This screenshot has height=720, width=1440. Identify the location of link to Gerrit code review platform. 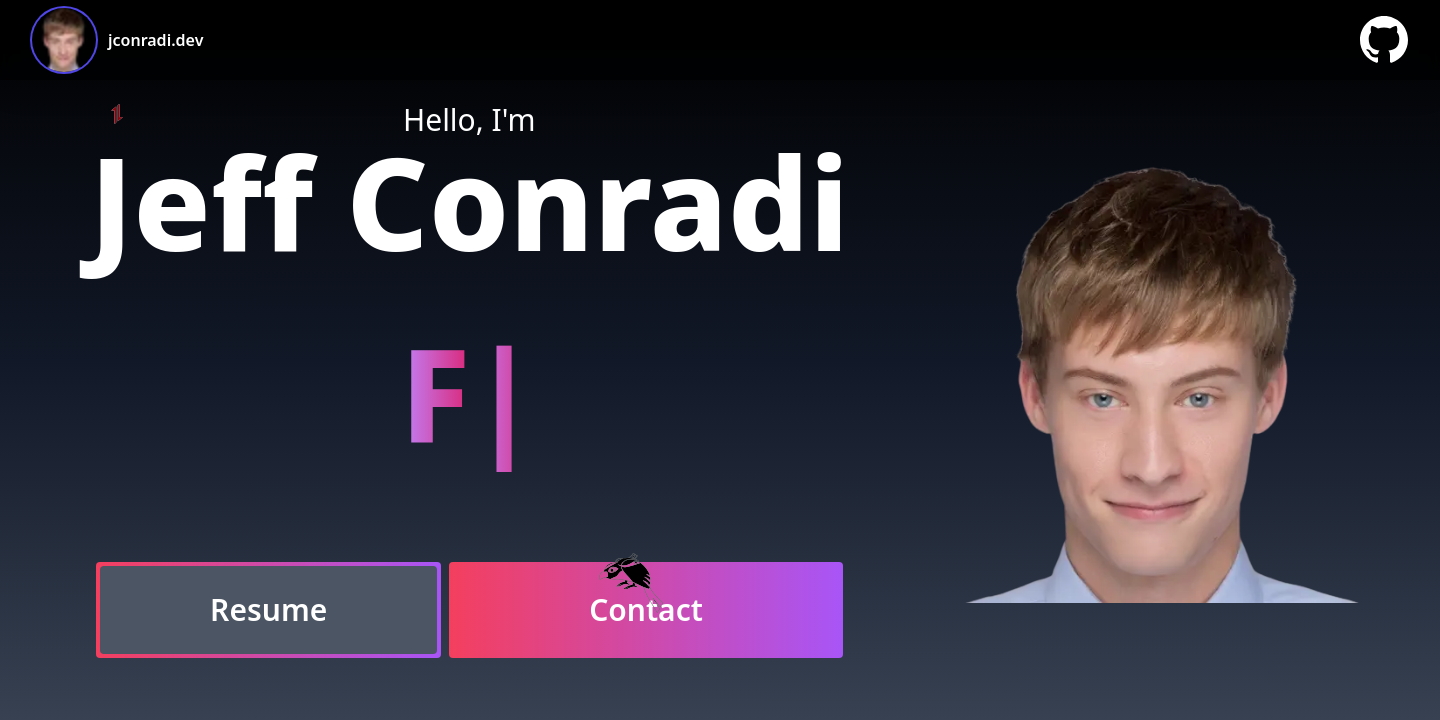
(631, 583).